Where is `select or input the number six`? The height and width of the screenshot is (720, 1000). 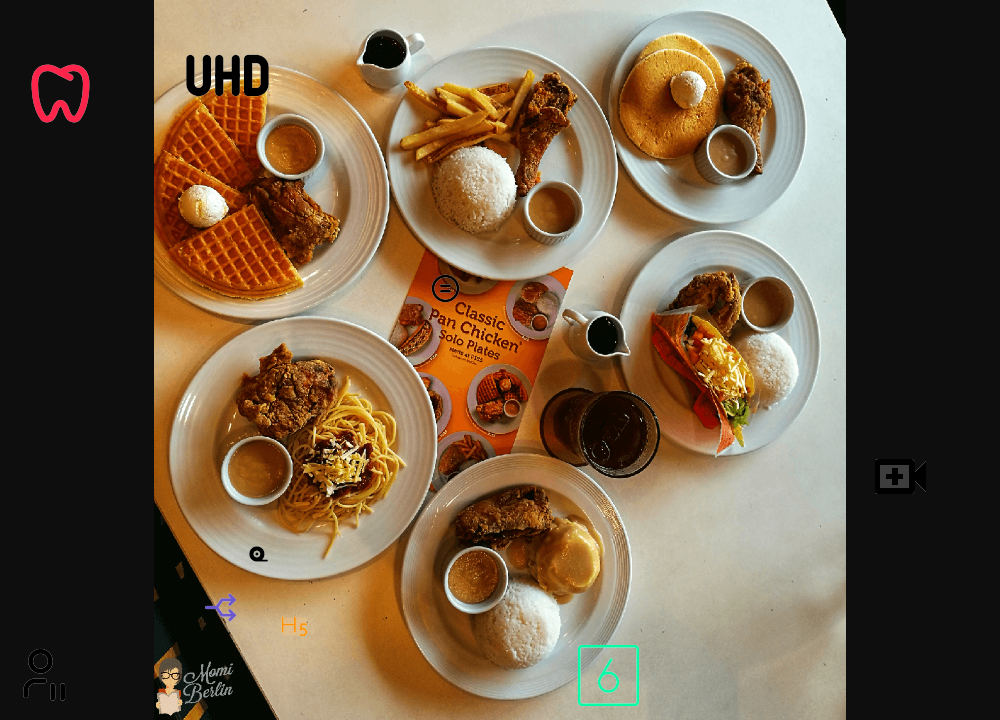 select or input the number six is located at coordinates (608, 675).